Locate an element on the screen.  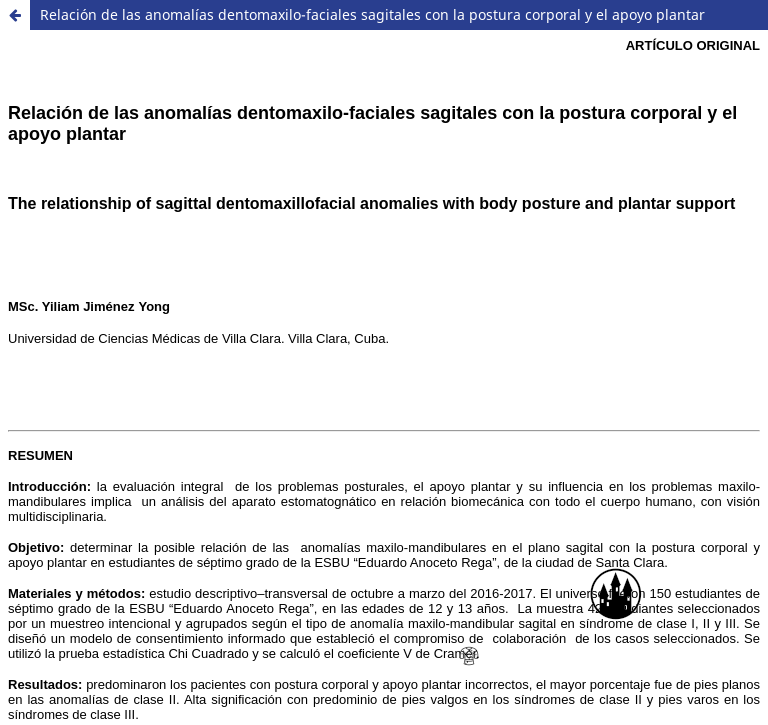
access castle or fortress location in game is located at coordinates (616, 594).